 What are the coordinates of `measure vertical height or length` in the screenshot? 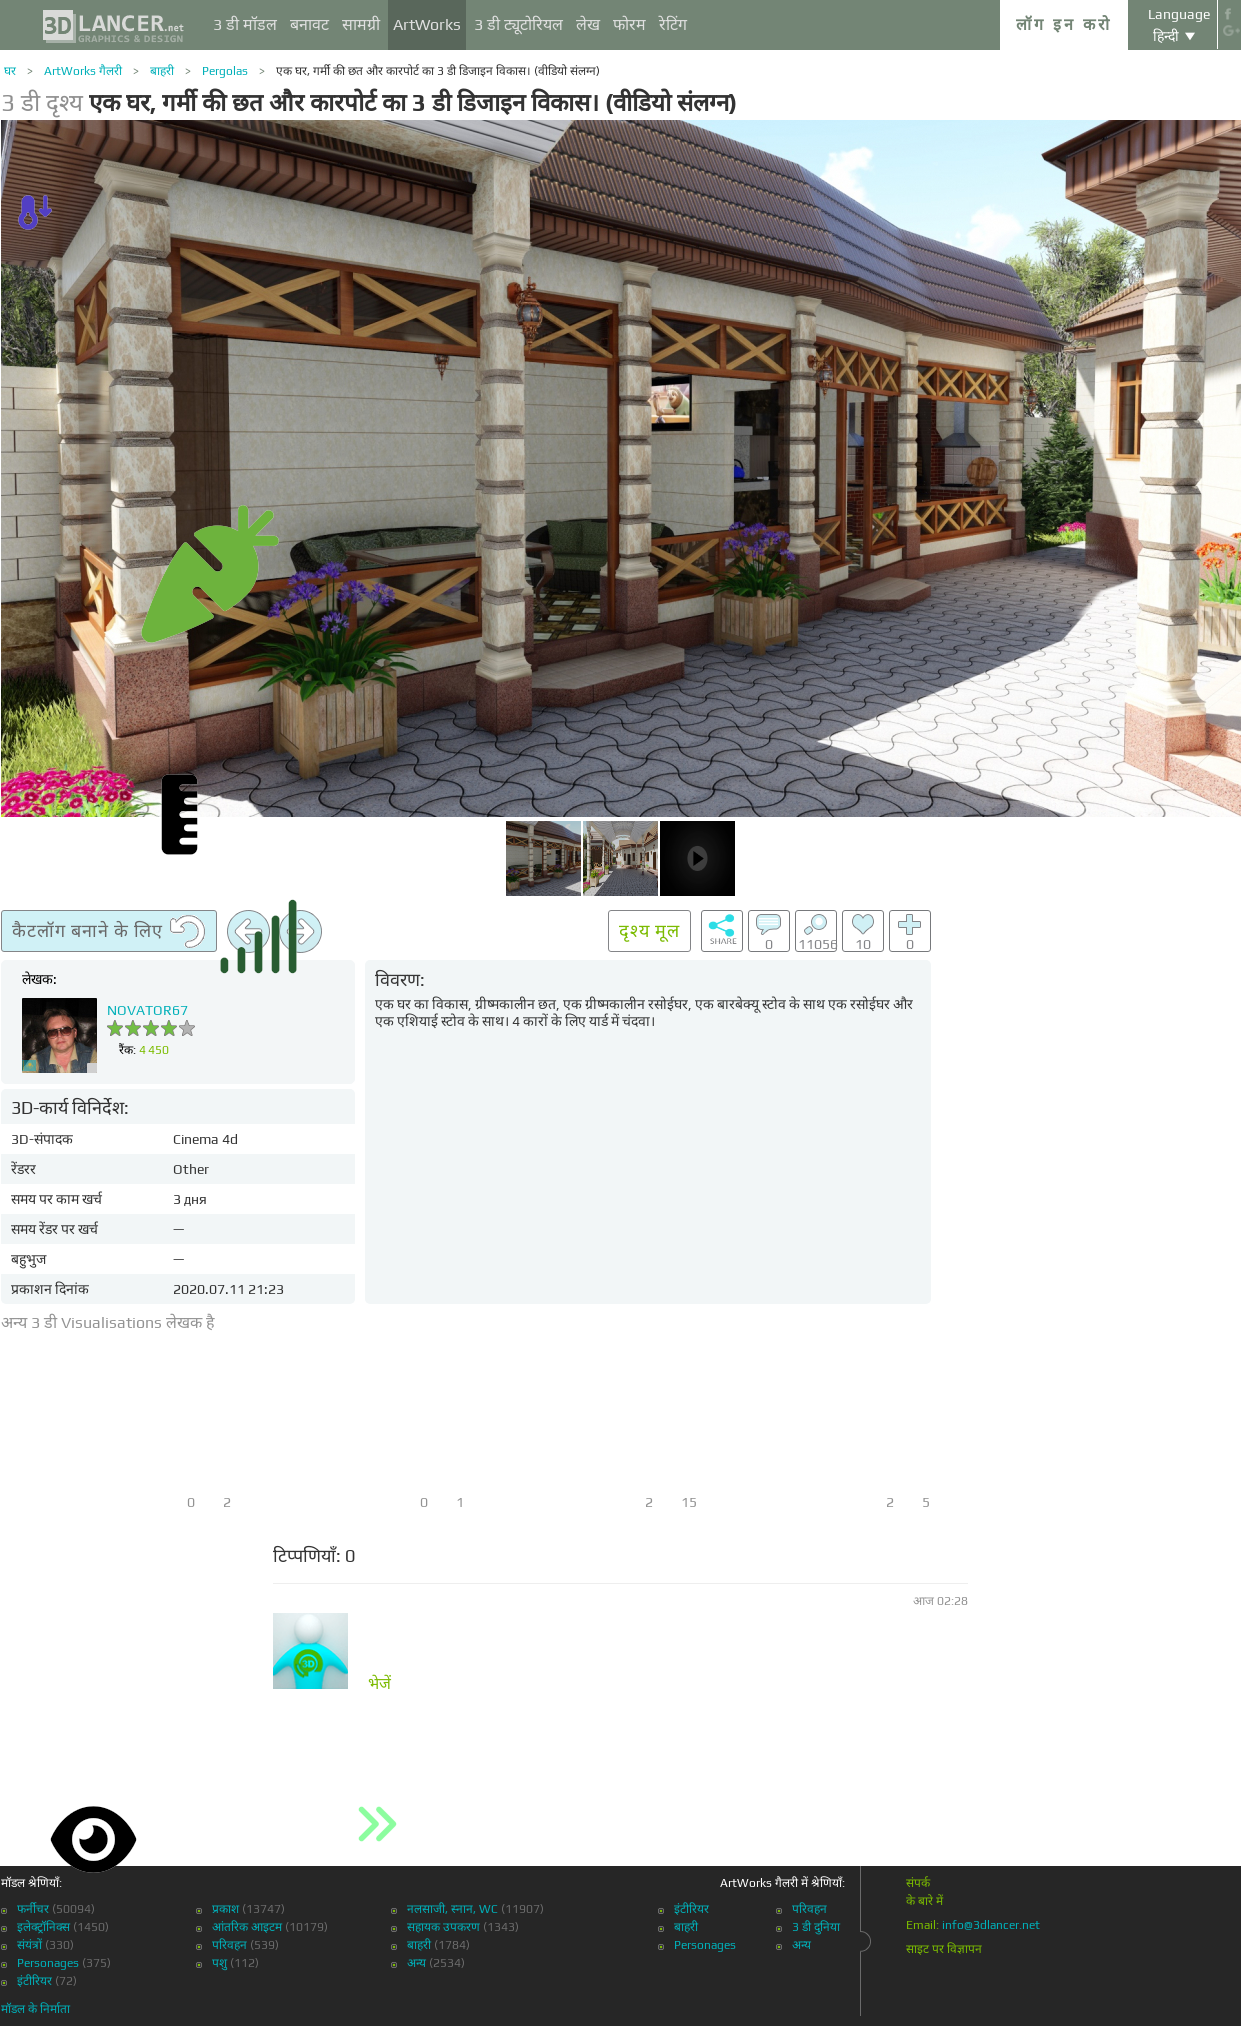 It's located at (179, 814).